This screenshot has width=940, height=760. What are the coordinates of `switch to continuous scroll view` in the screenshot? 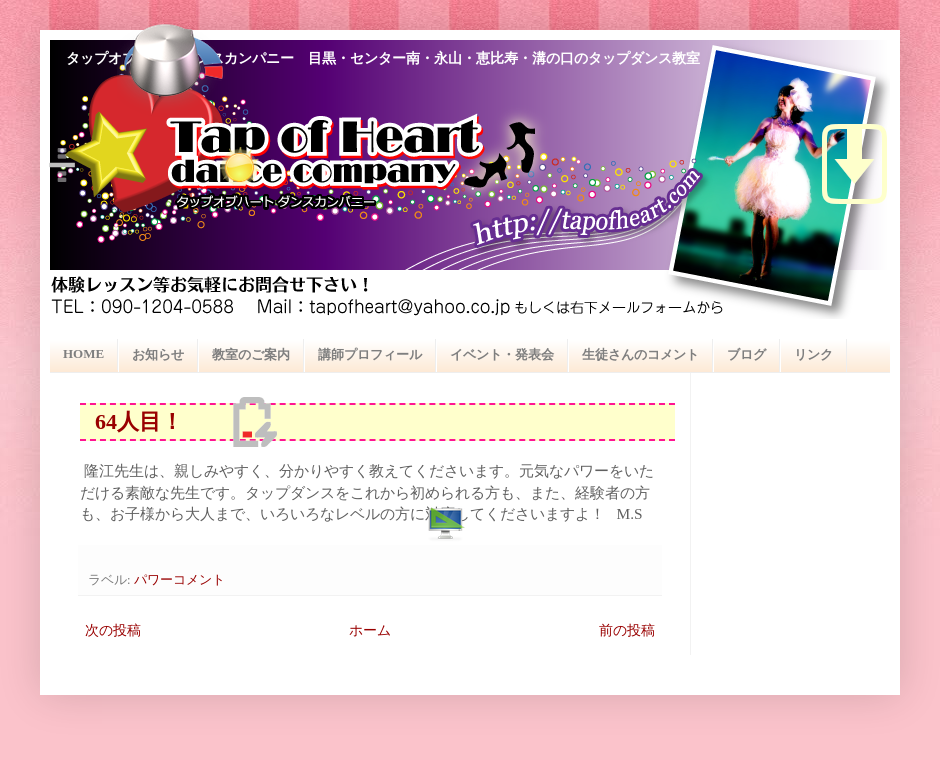 It's located at (62, 165).